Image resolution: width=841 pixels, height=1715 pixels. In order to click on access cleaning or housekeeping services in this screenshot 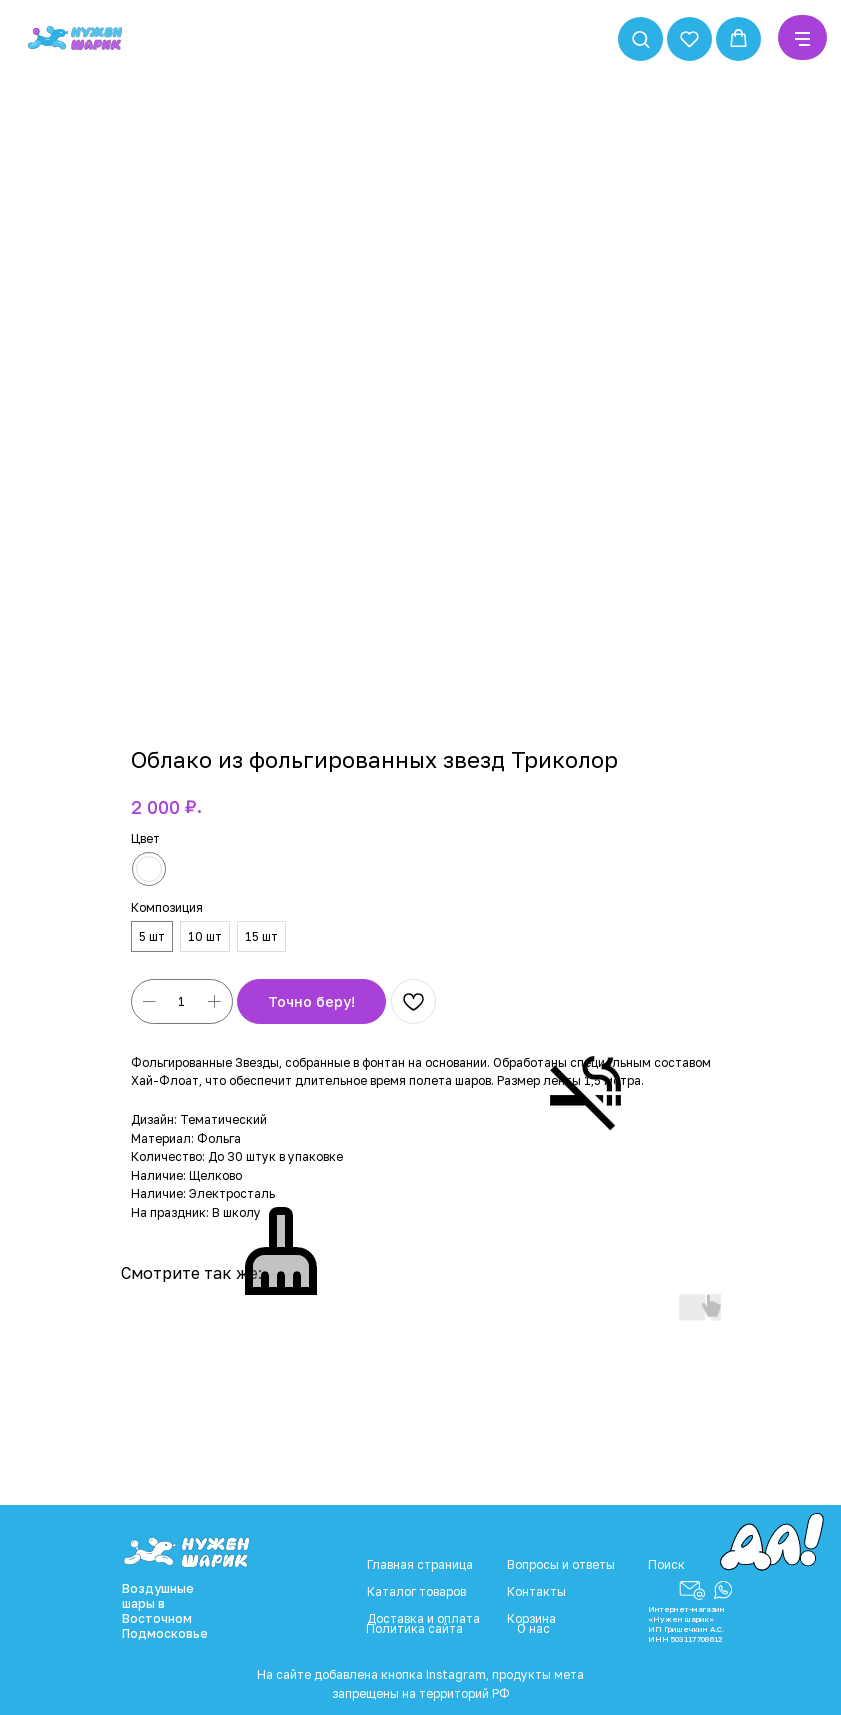, I will do `click(281, 1251)`.